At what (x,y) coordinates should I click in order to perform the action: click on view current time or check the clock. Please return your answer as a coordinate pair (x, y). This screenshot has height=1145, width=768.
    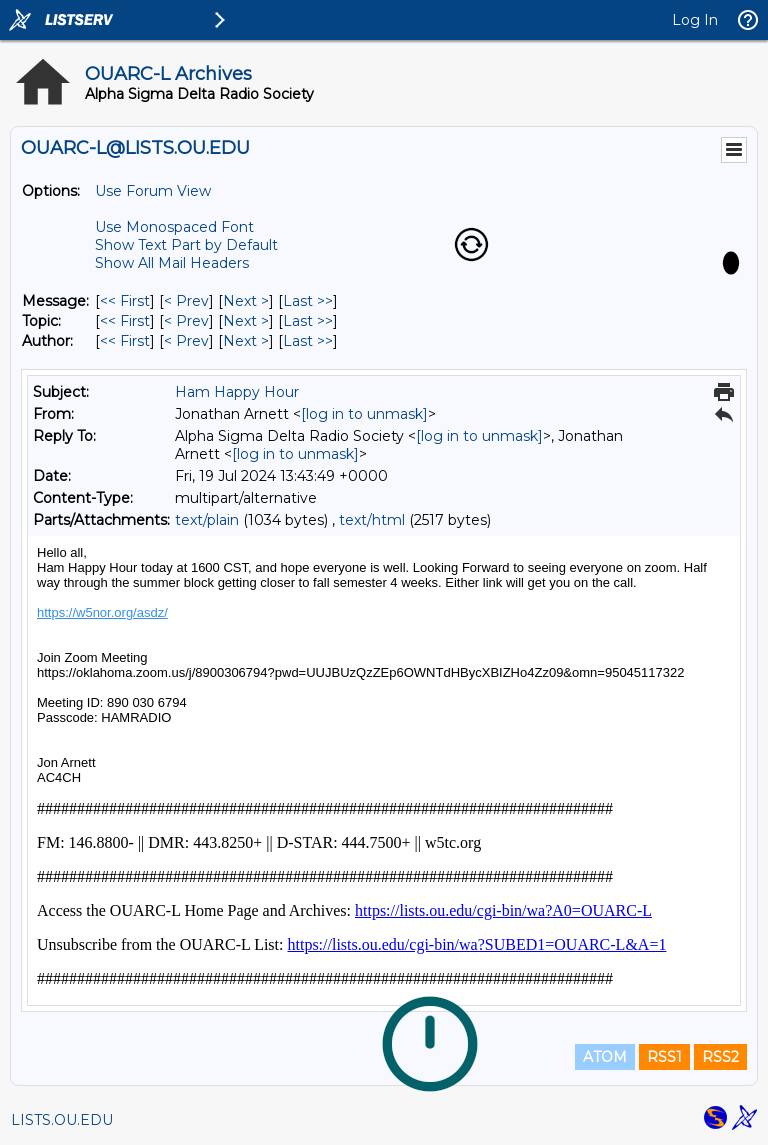
    Looking at the image, I should click on (430, 1044).